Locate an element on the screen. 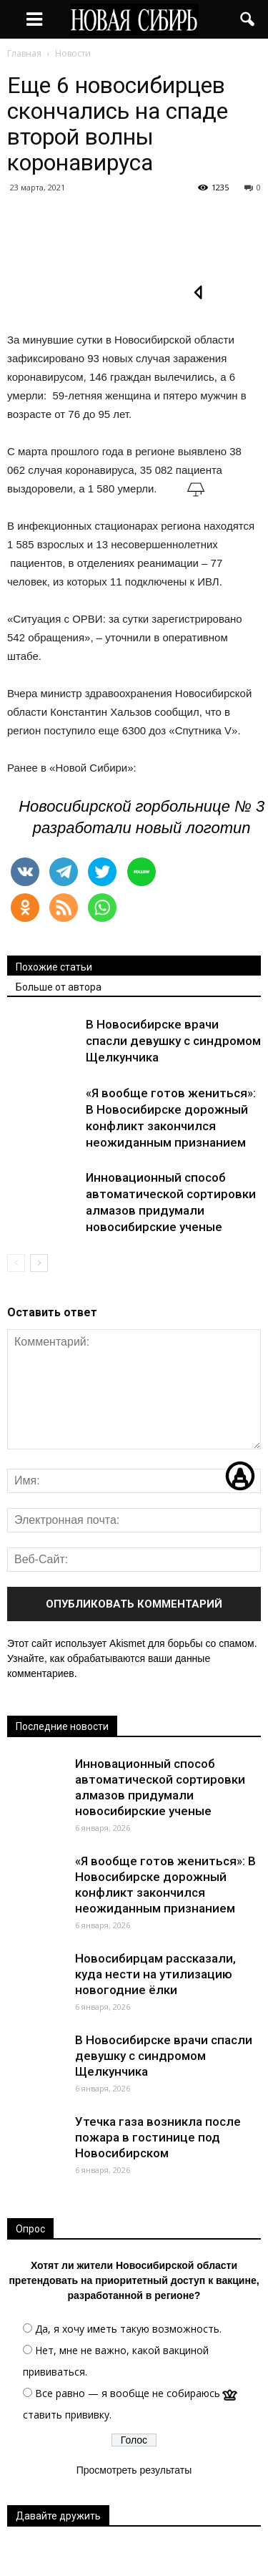 The height and width of the screenshot is (2576, 268). select joker or wild card in a card game is located at coordinates (229, 2394).